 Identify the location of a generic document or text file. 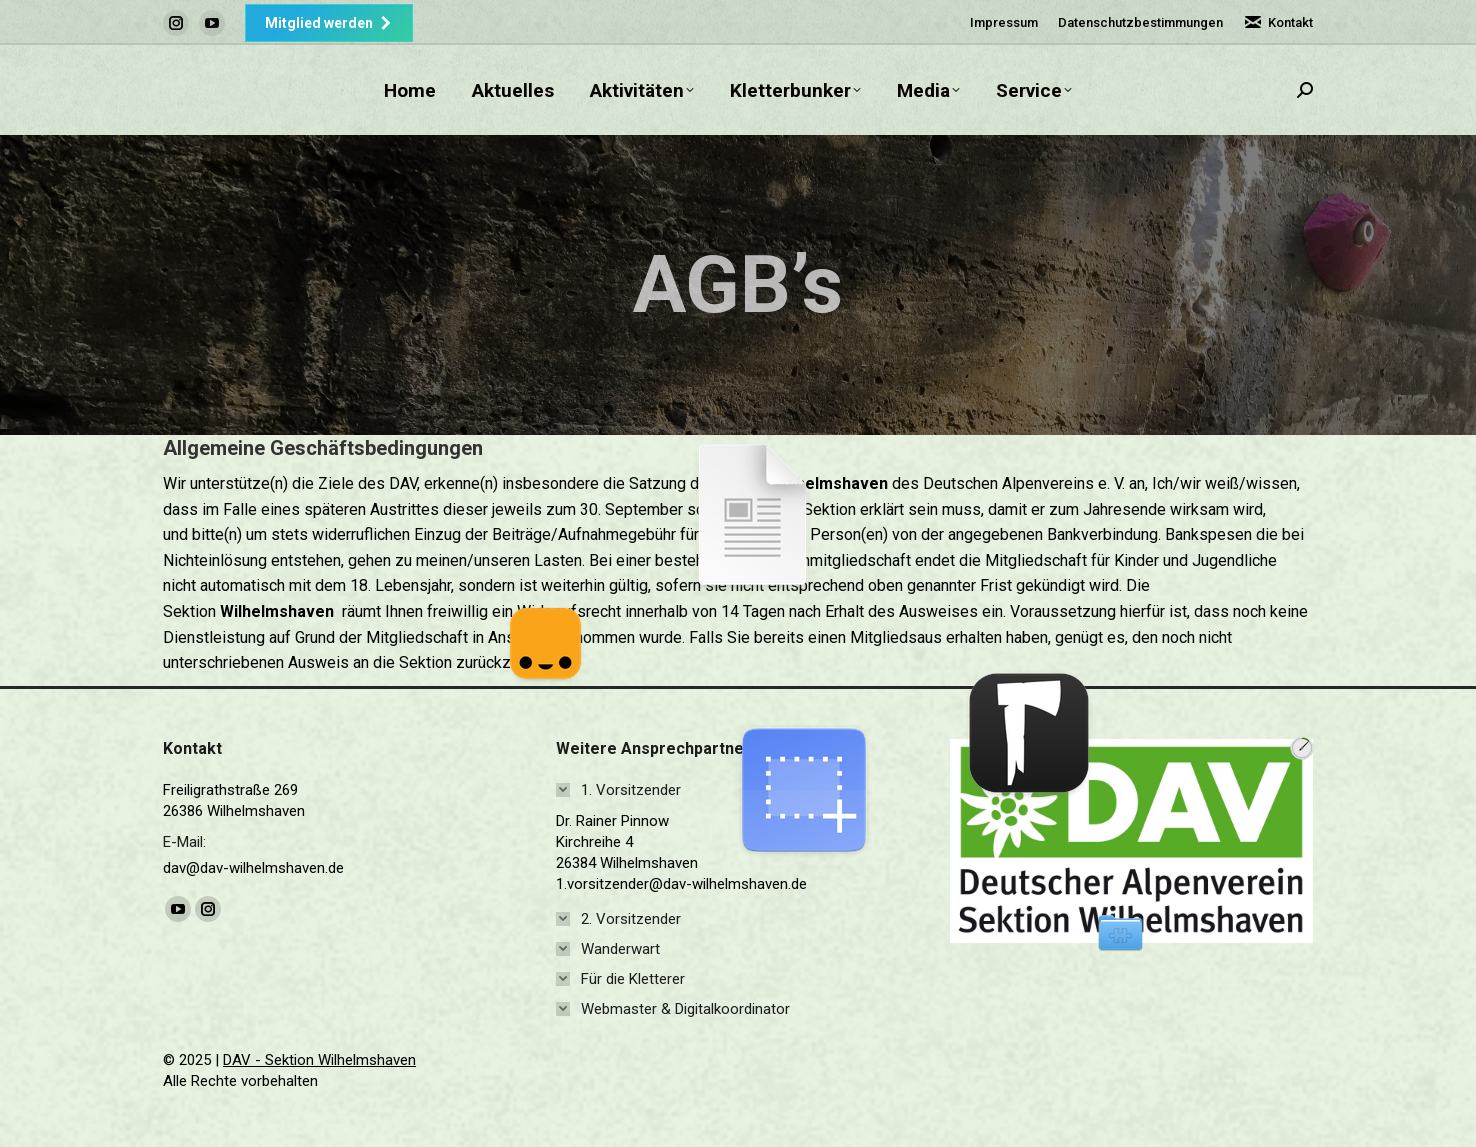
(752, 517).